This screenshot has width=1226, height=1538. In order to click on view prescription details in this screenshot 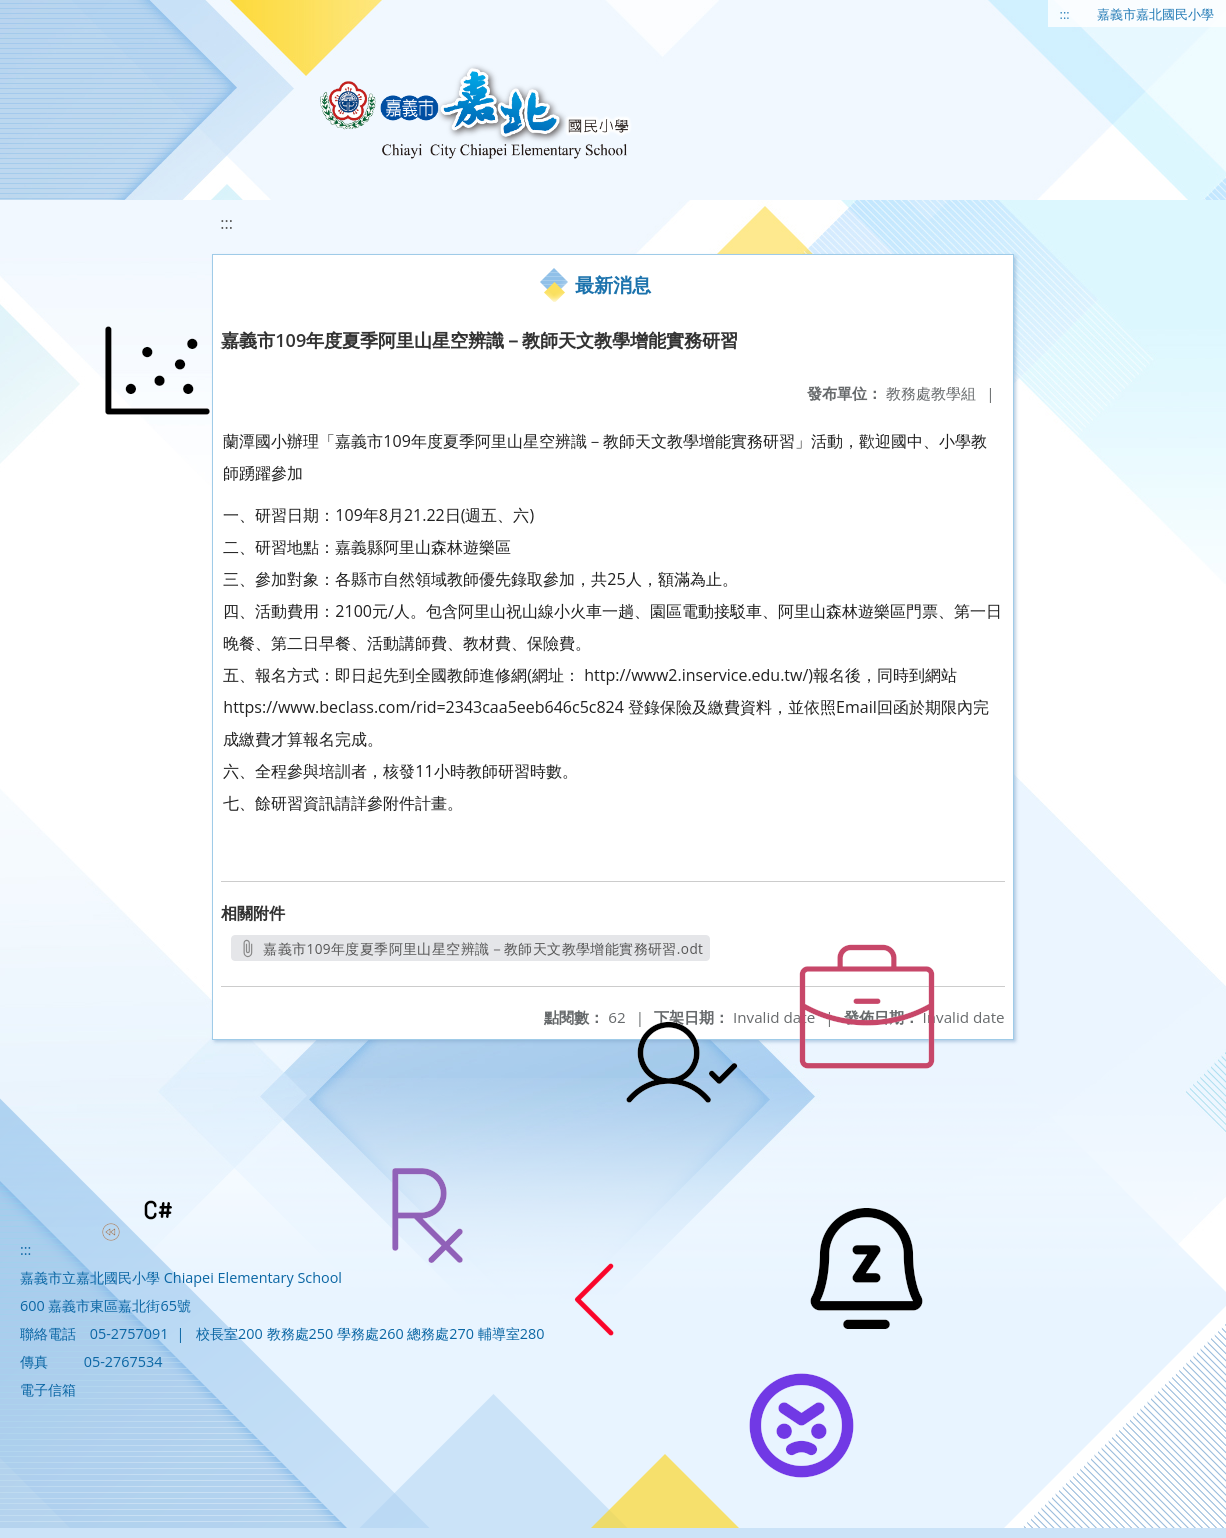, I will do `click(423, 1215)`.